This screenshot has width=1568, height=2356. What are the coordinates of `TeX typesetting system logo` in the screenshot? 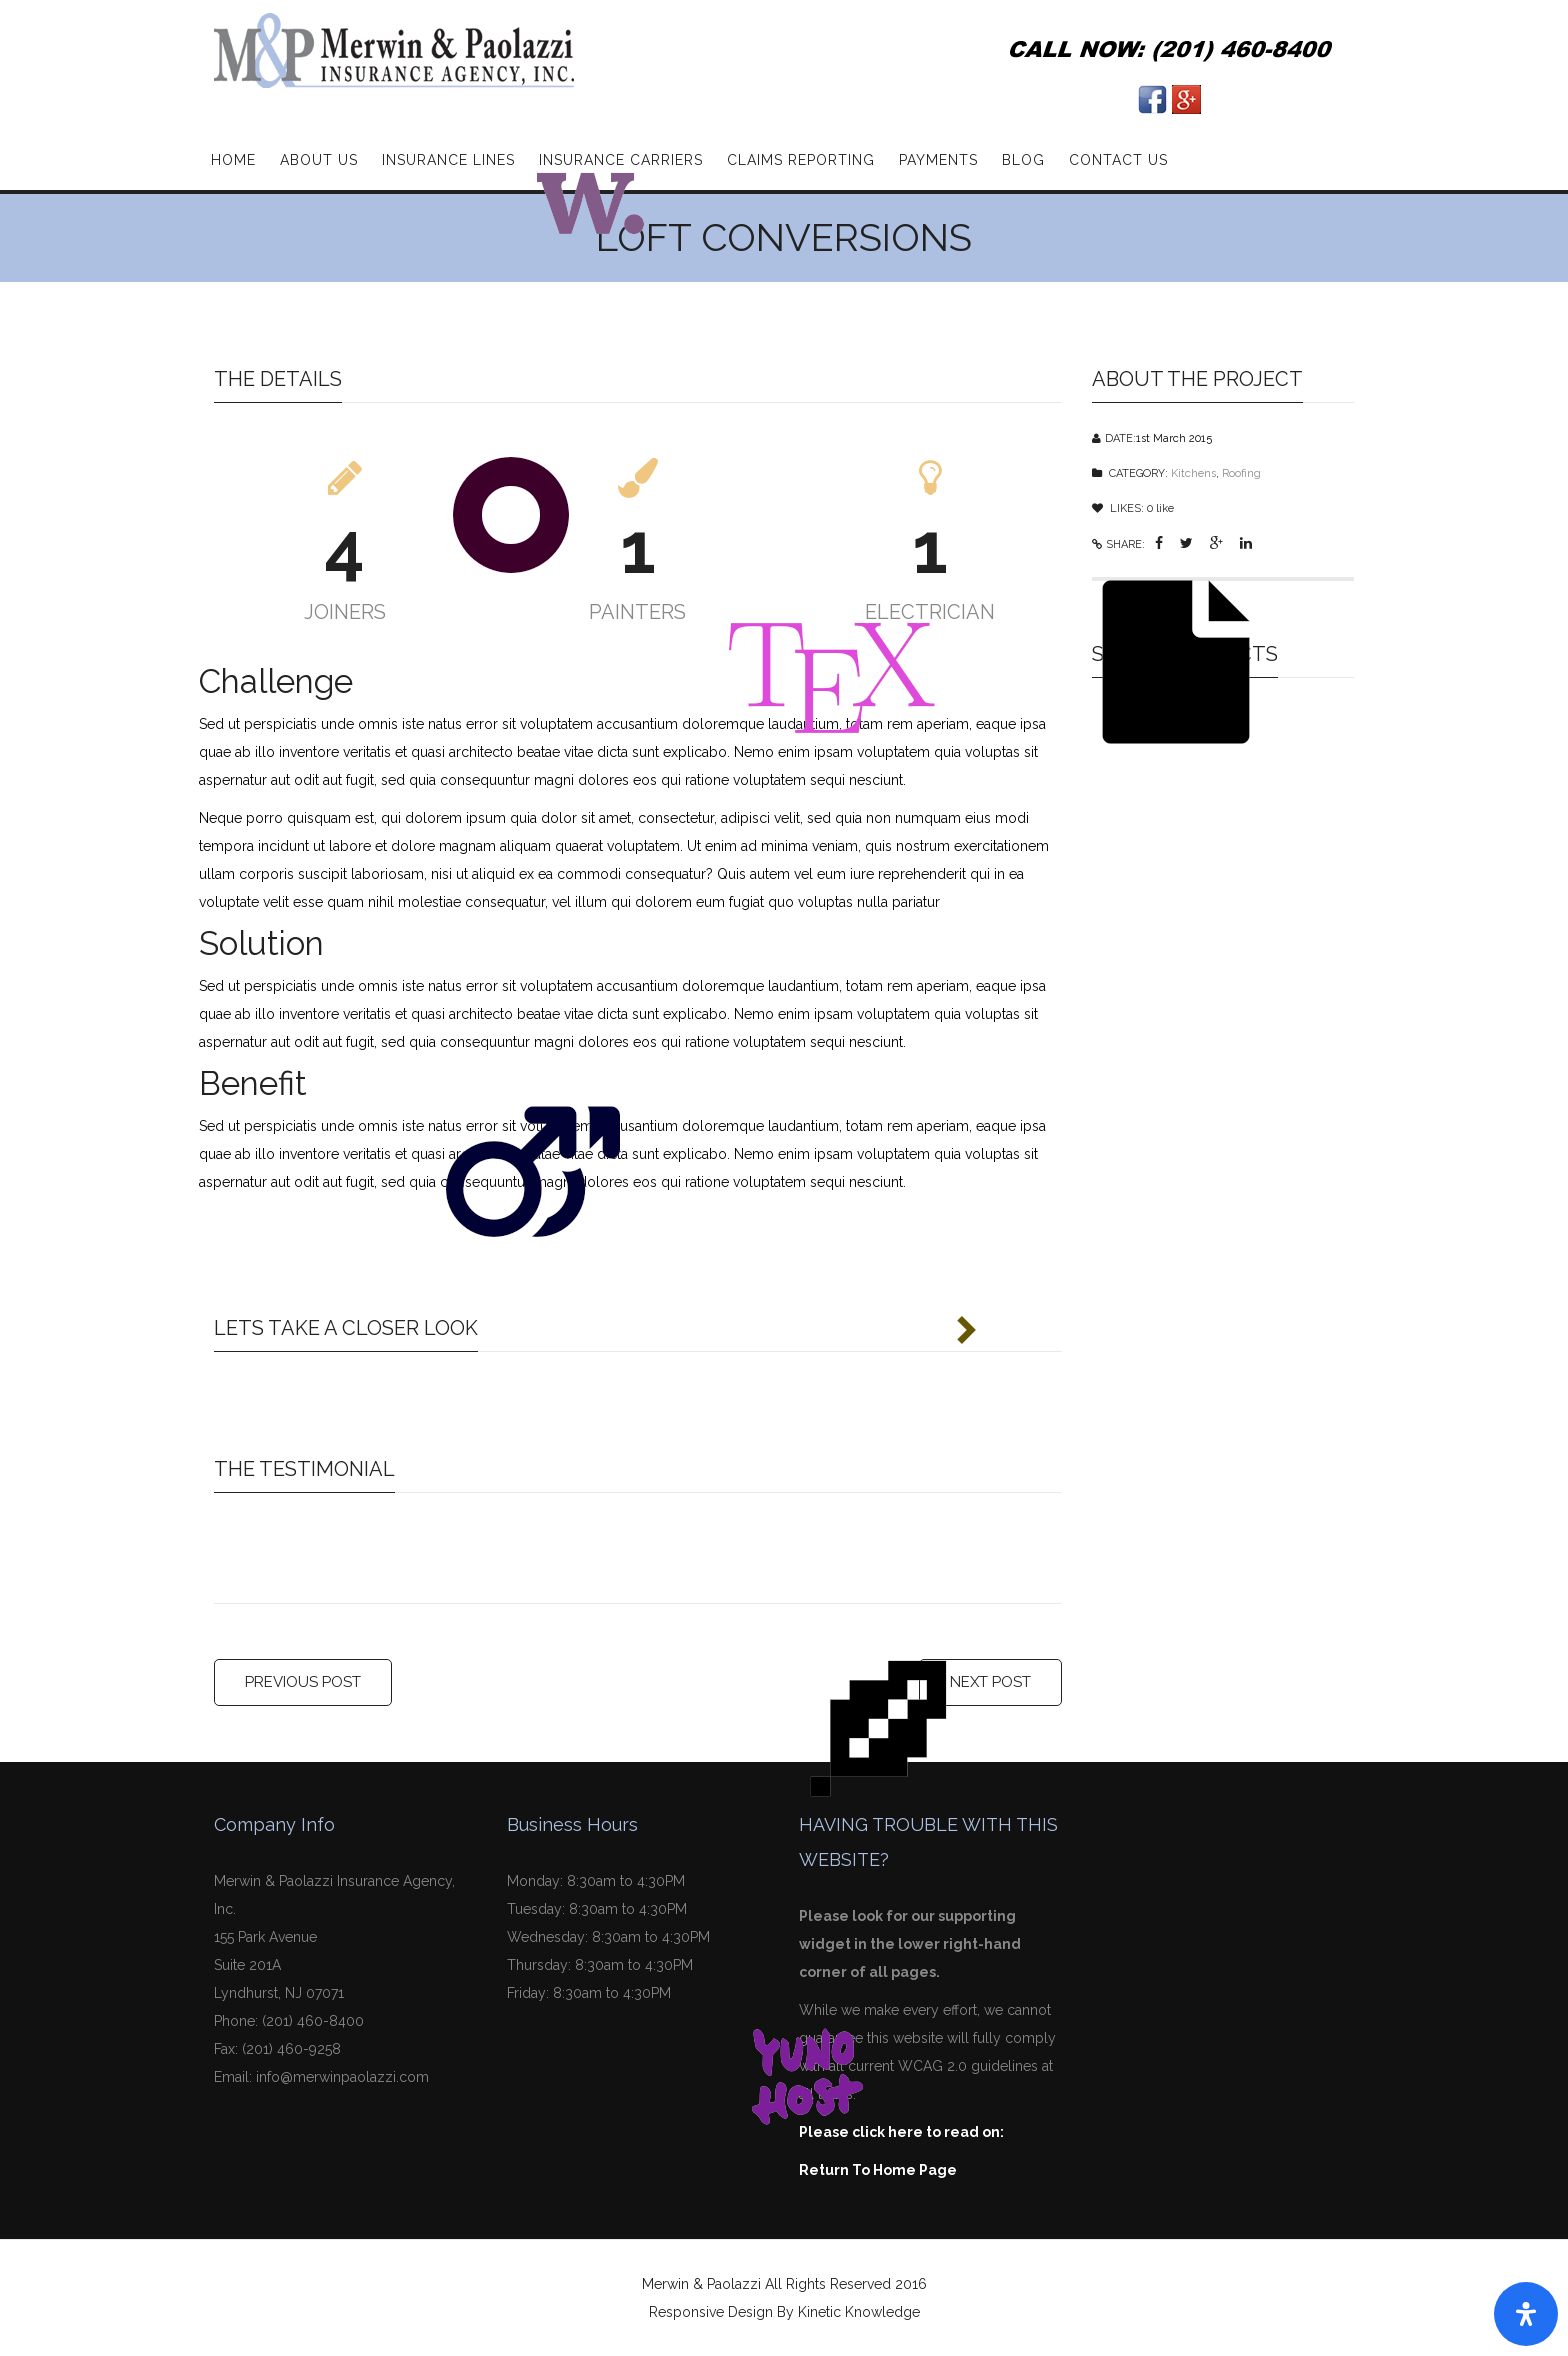 It's located at (832, 678).